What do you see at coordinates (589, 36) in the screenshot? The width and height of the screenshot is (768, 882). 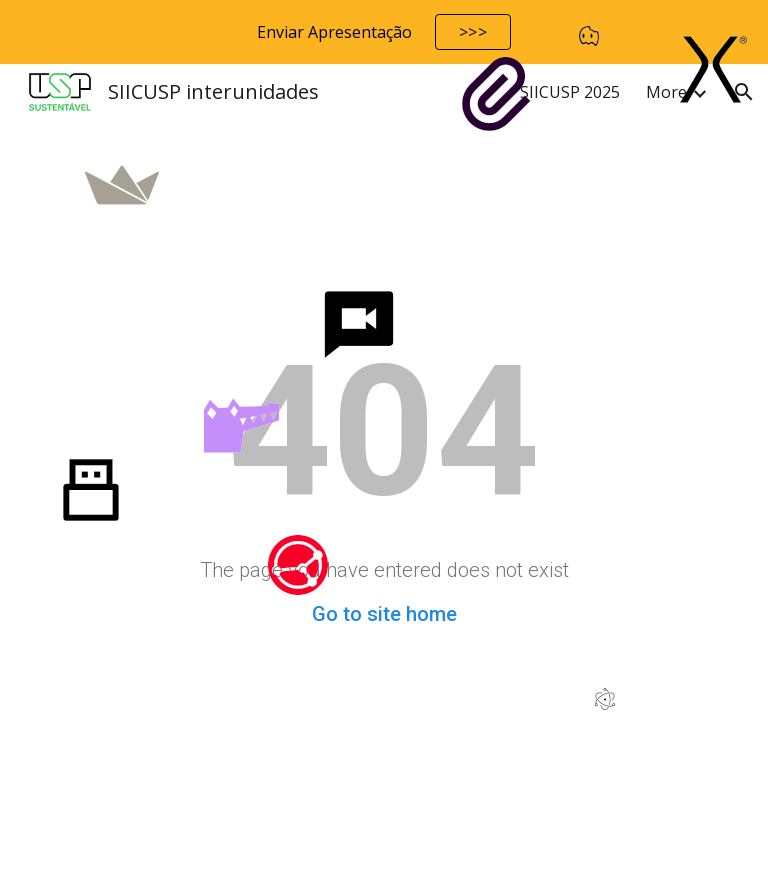 I see `open the aiqfome food delivery app` at bounding box center [589, 36].